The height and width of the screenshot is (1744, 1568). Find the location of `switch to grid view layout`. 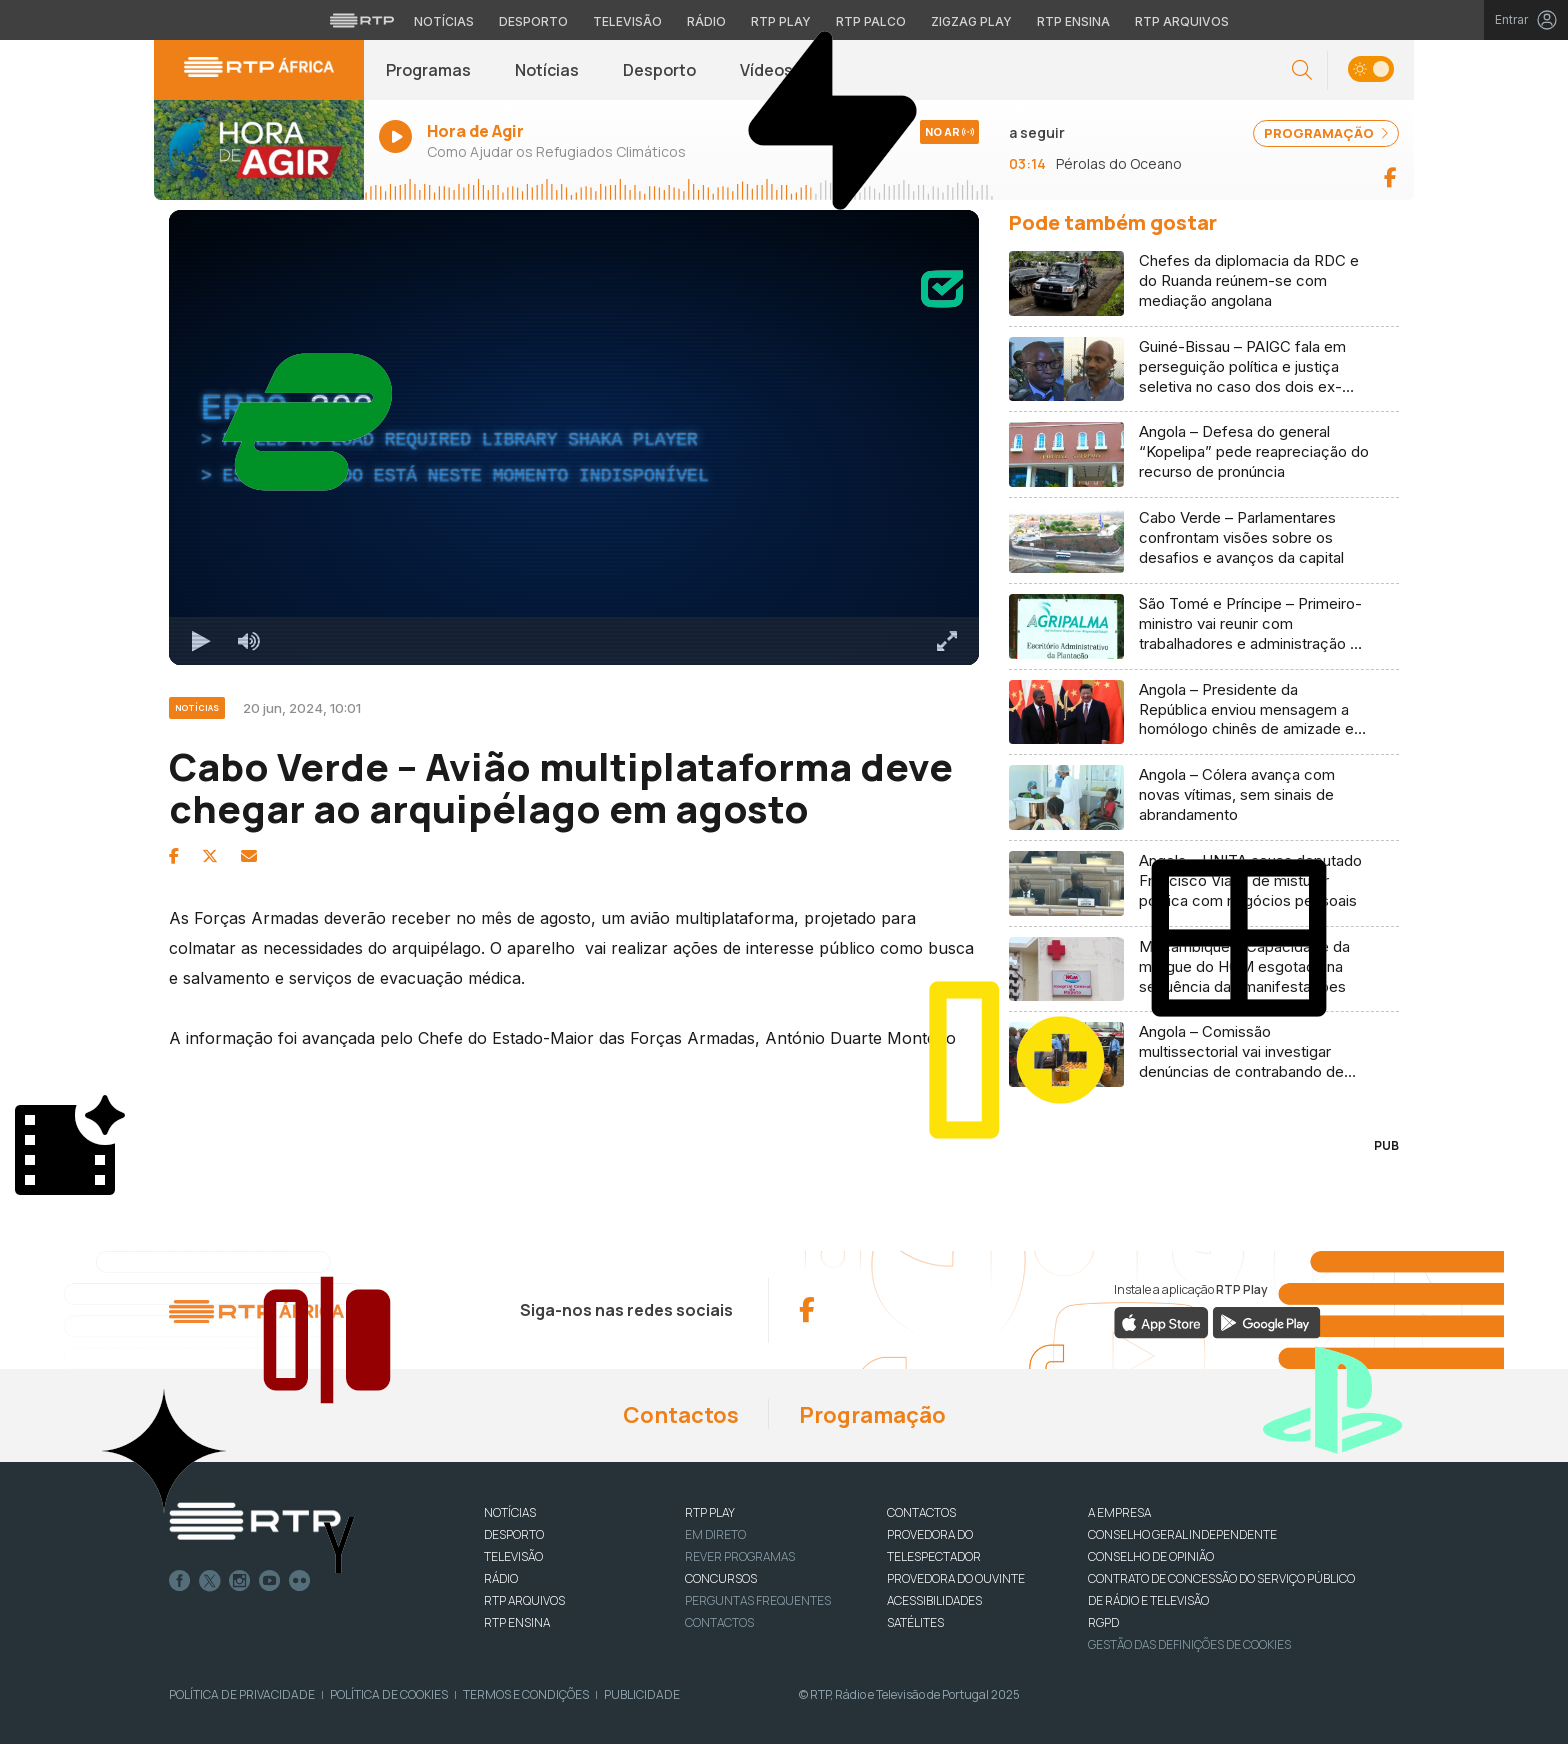

switch to grid view layout is located at coordinates (1239, 938).